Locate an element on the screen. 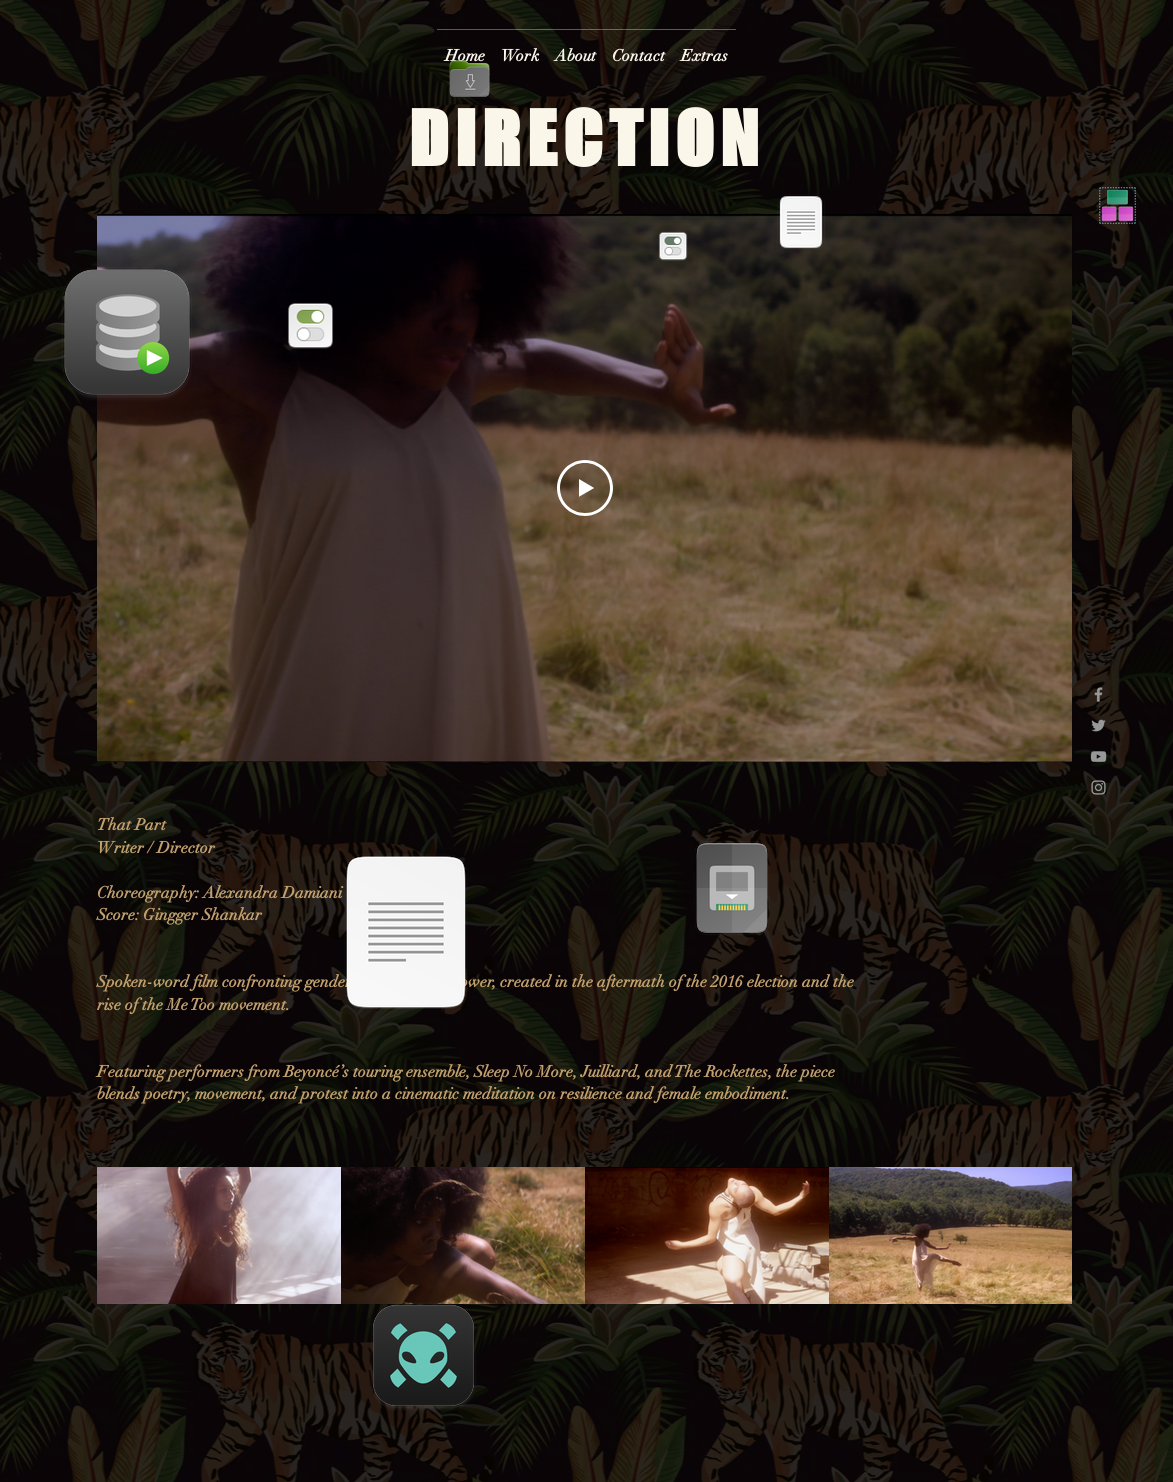 The width and height of the screenshot is (1173, 1482). open downloads folder is located at coordinates (469, 78).